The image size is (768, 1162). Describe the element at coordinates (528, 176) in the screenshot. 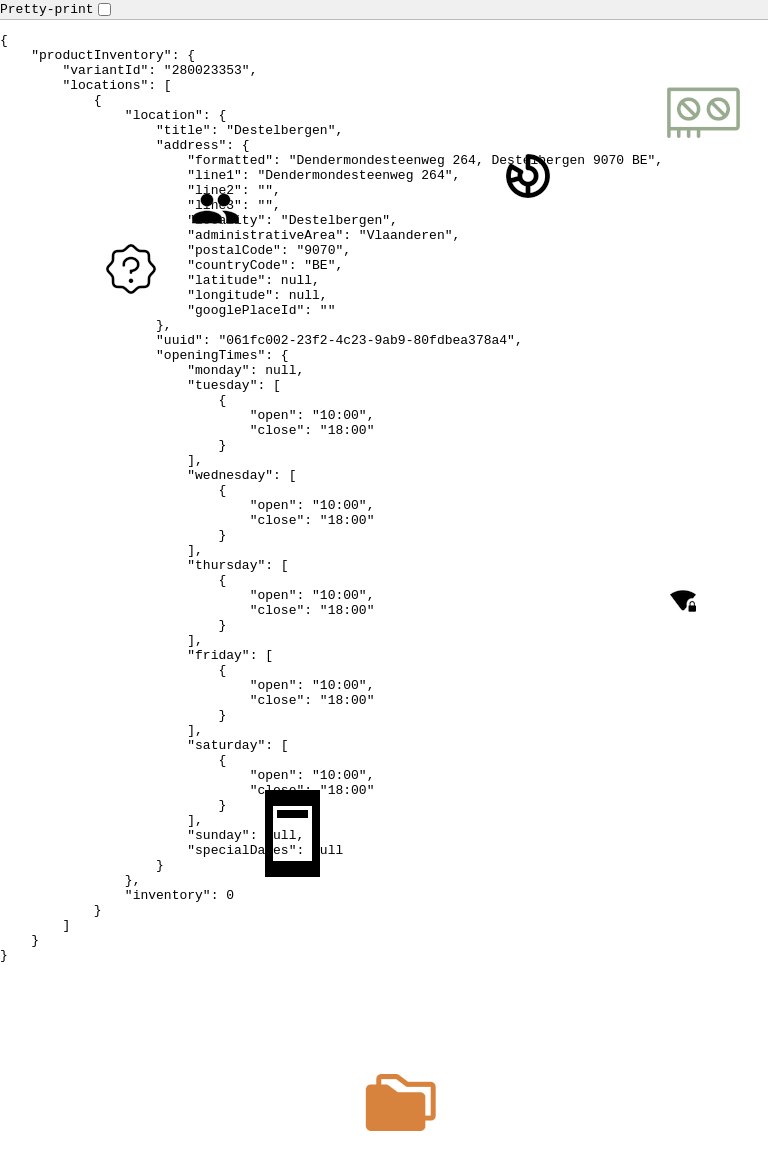

I see `view analytics or statistics breakdown` at that location.